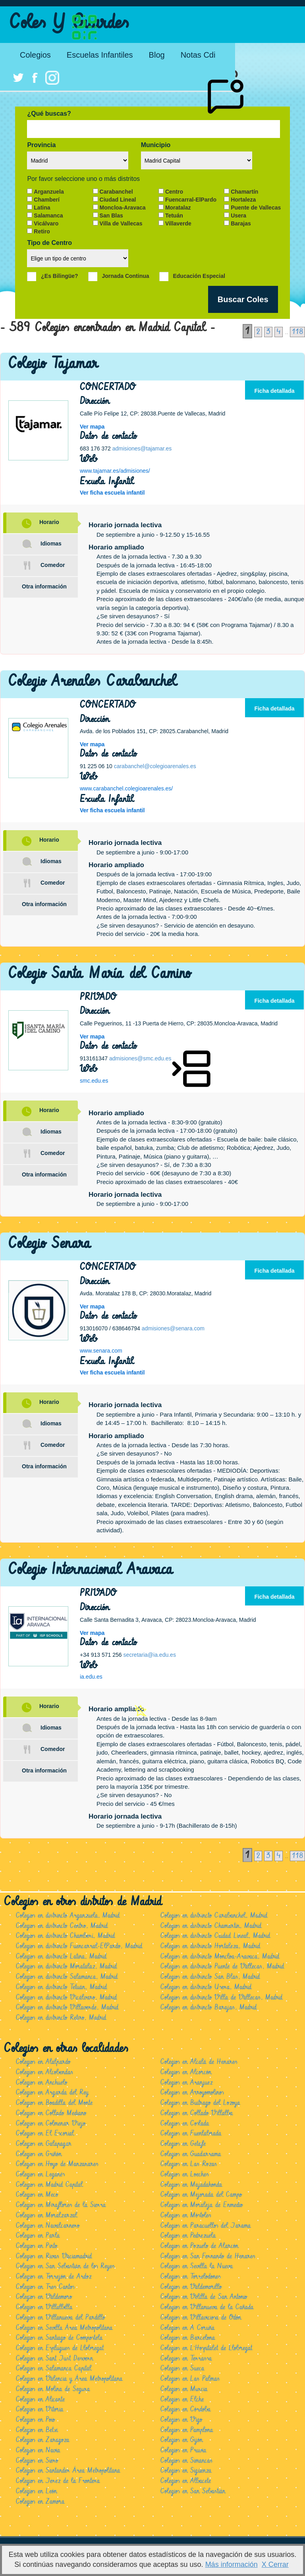 The width and height of the screenshot is (305, 2576). What do you see at coordinates (84, 27) in the screenshot?
I see `scan or generate a QR code` at bounding box center [84, 27].